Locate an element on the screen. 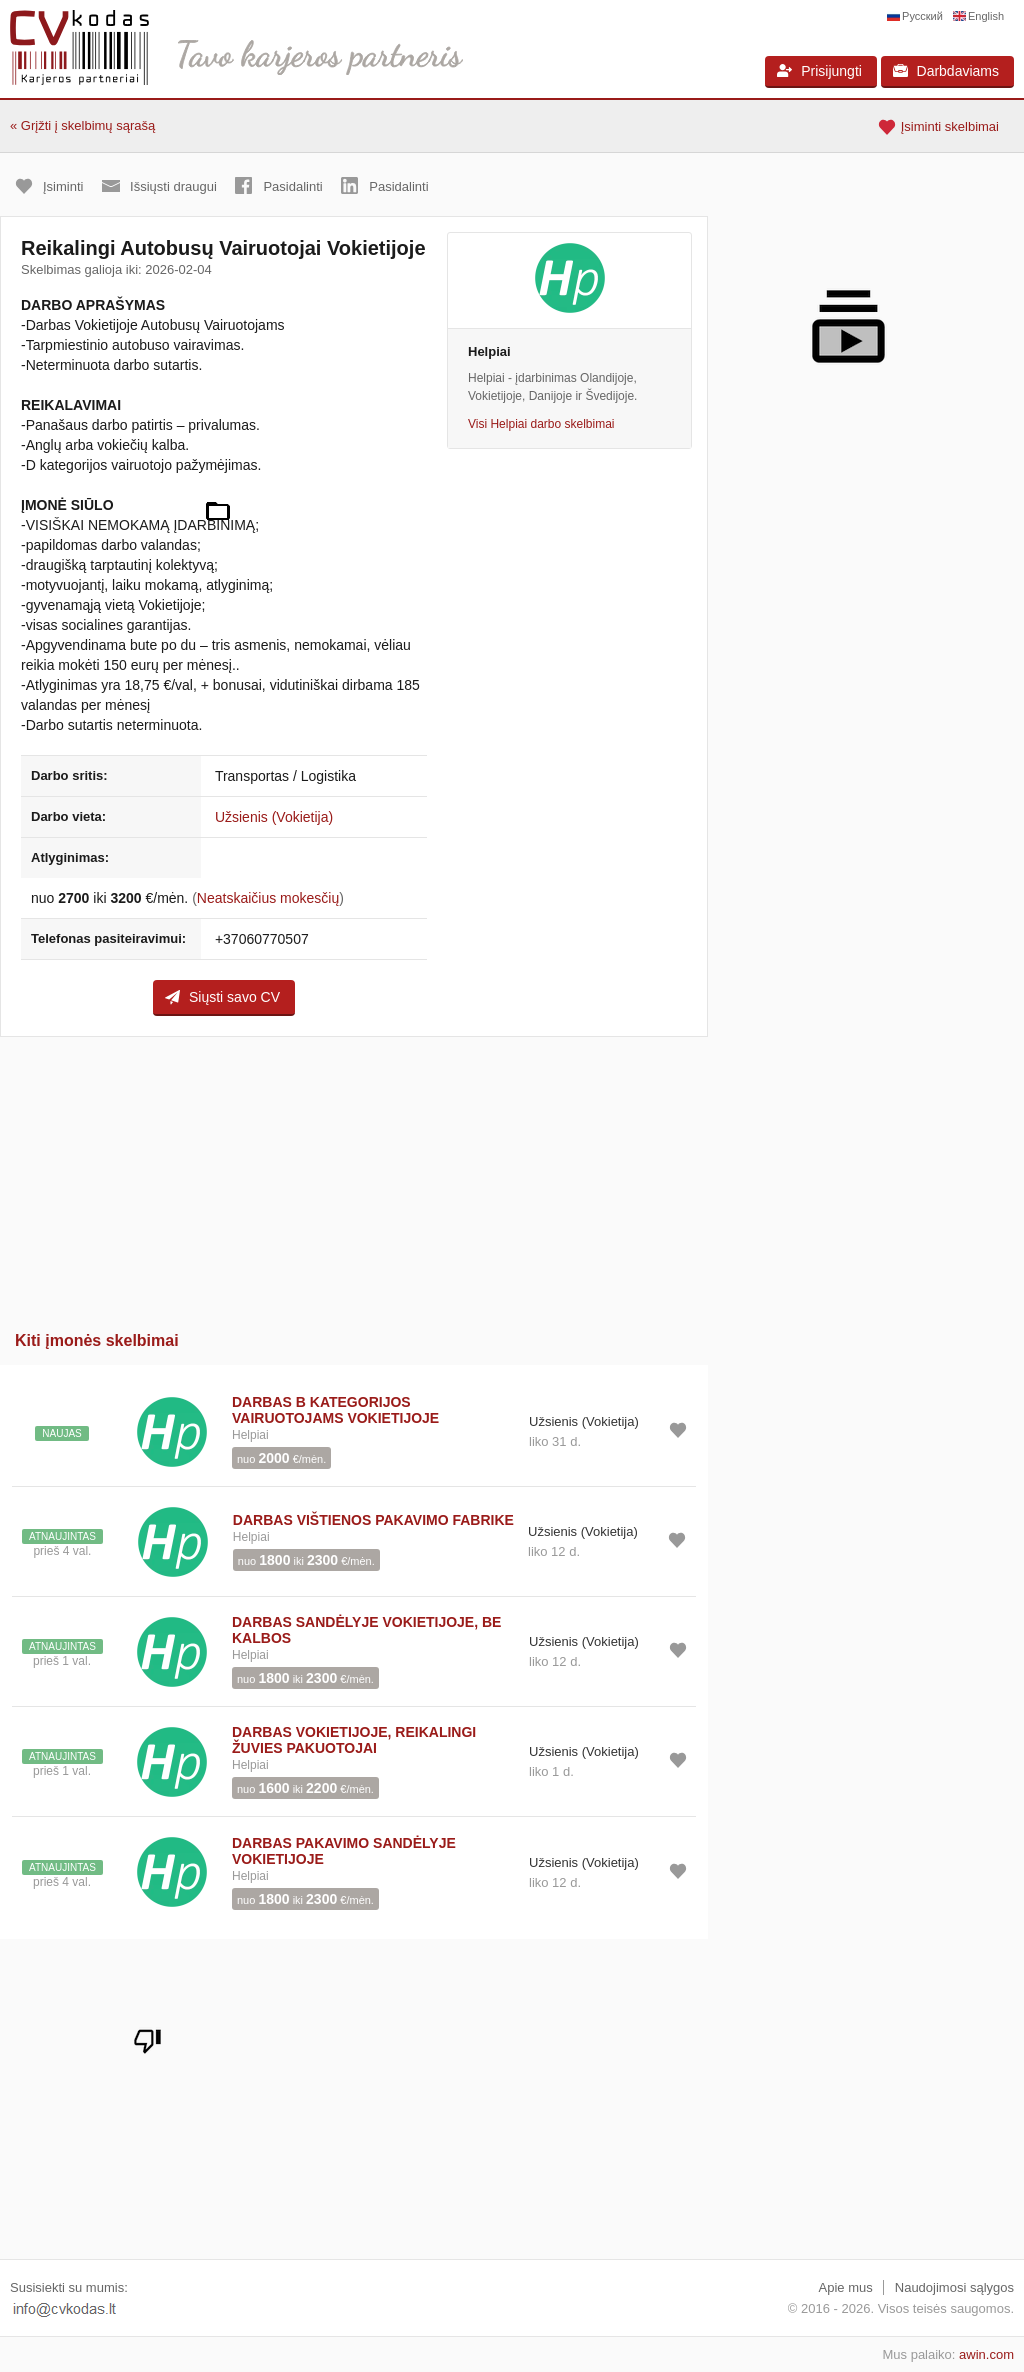 The width and height of the screenshot is (1024, 2372). open or access a folder is located at coordinates (218, 511).